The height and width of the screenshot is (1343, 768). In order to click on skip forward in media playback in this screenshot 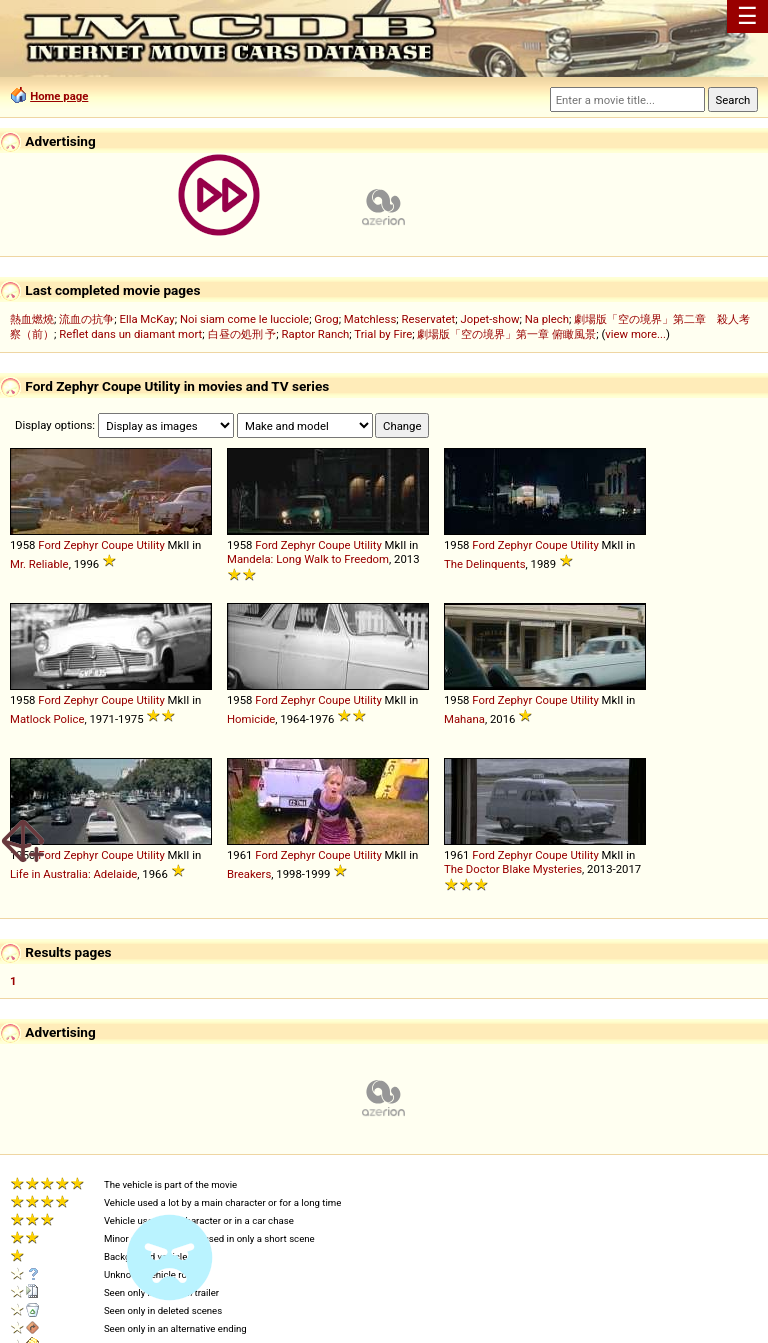, I will do `click(219, 195)`.